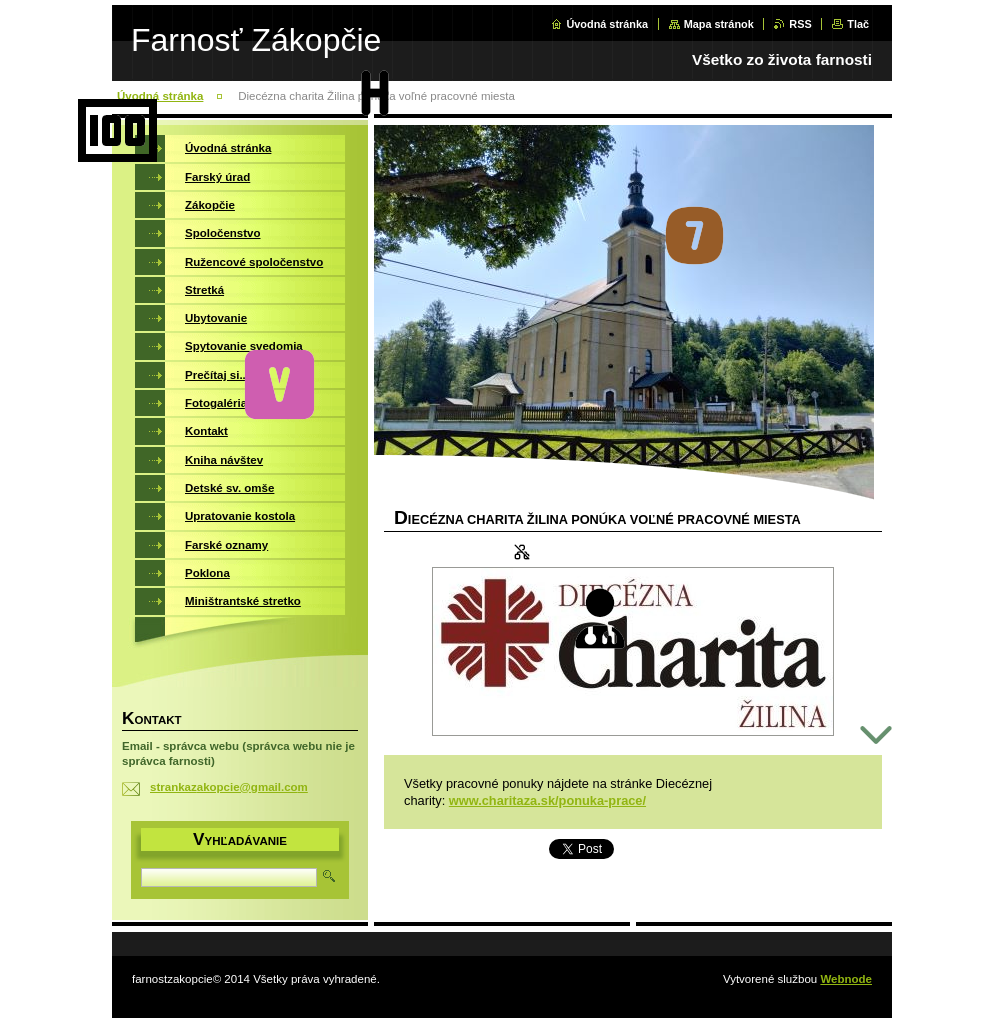 The height and width of the screenshot is (1018, 1004). Describe the element at coordinates (375, 93) in the screenshot. I see `indicates heading or header formatting option` at that location.